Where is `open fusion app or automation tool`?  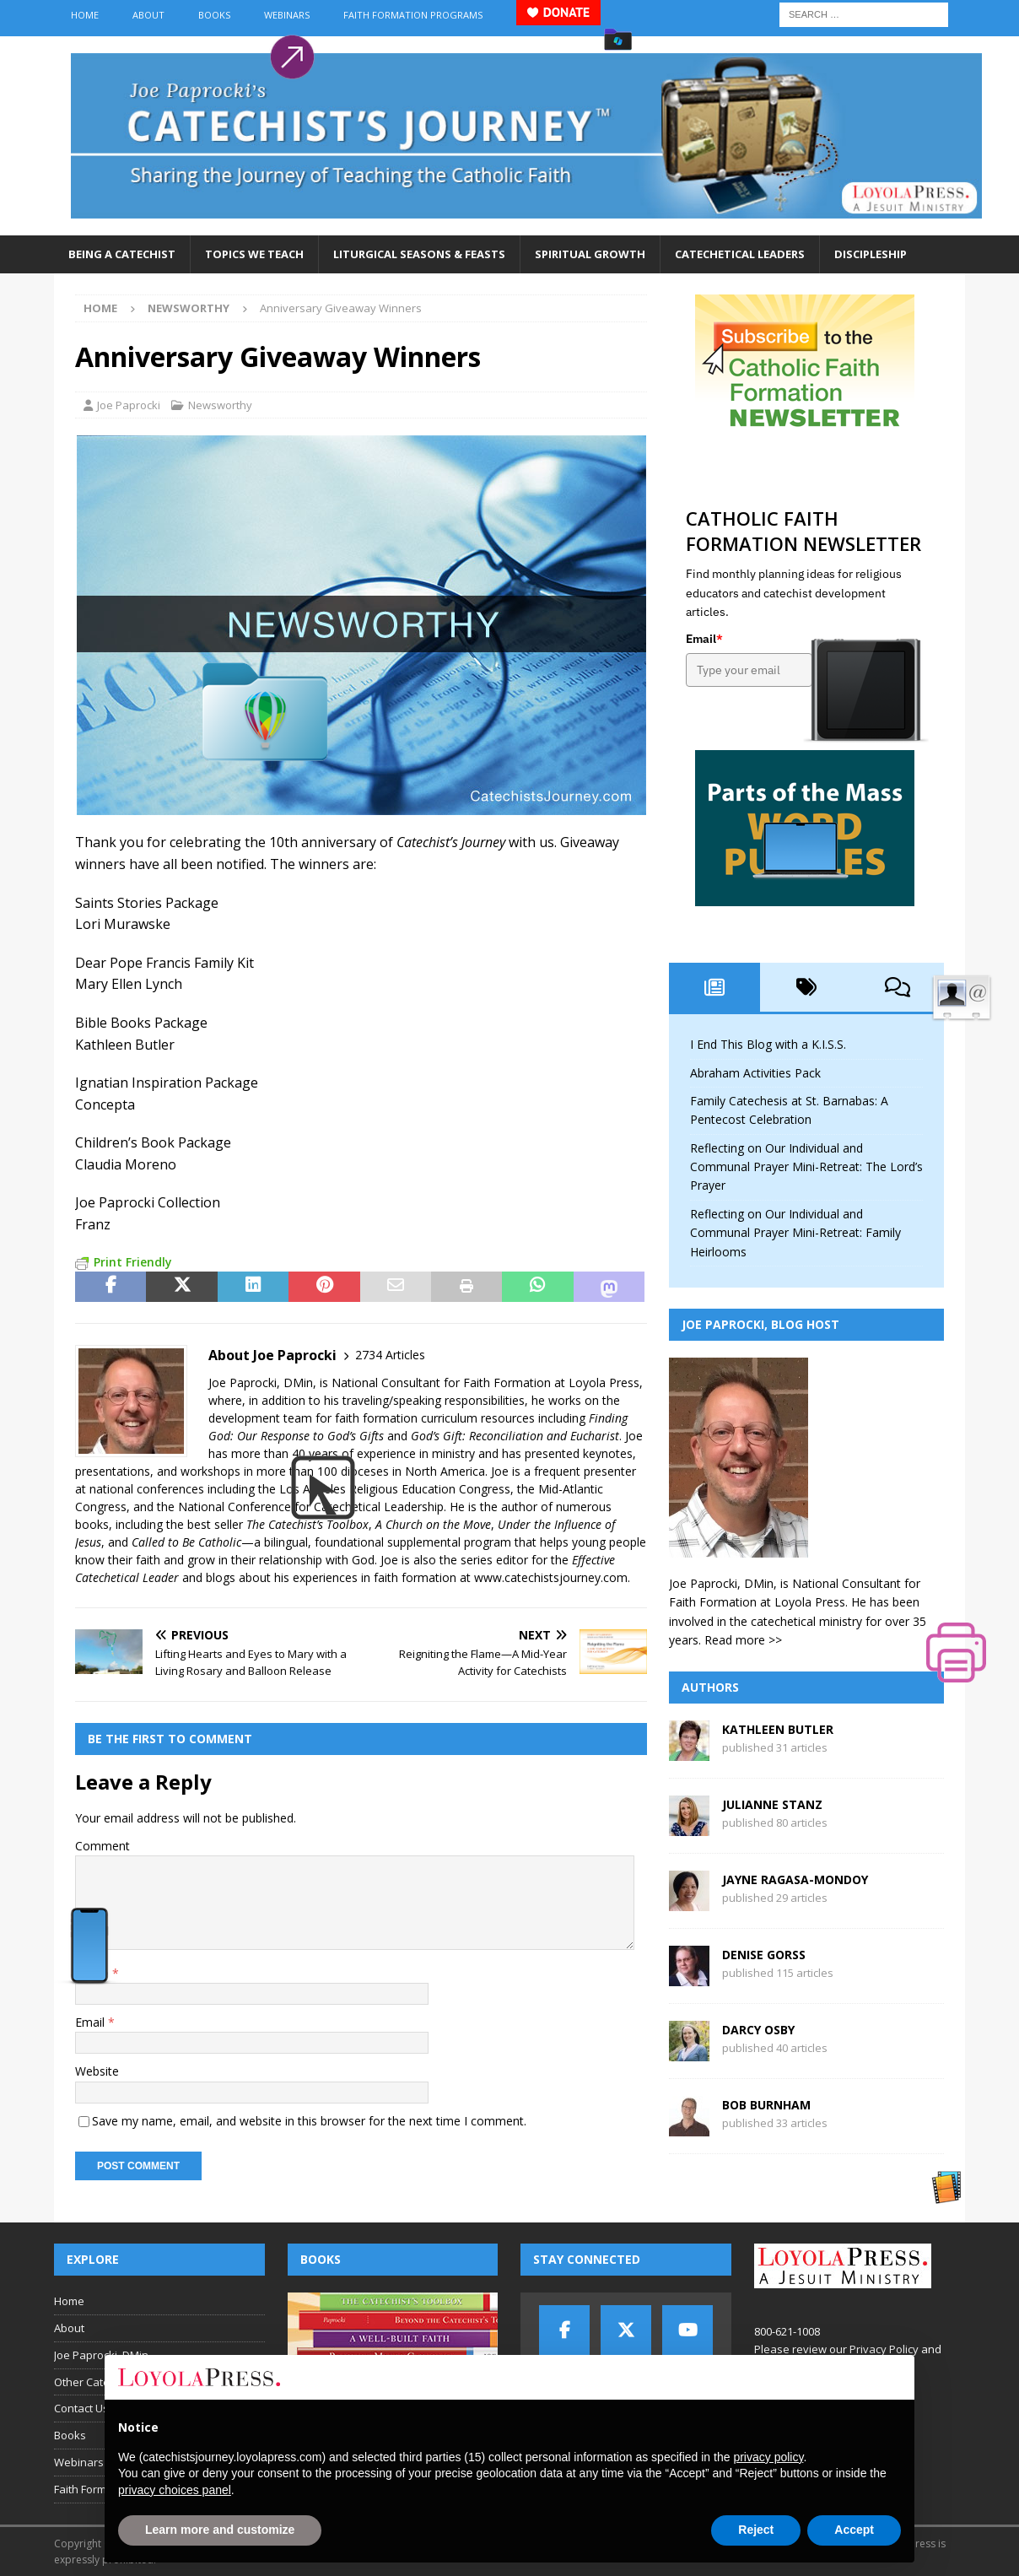
open fusion app or automation tool is located at coordinates (323, 1488).